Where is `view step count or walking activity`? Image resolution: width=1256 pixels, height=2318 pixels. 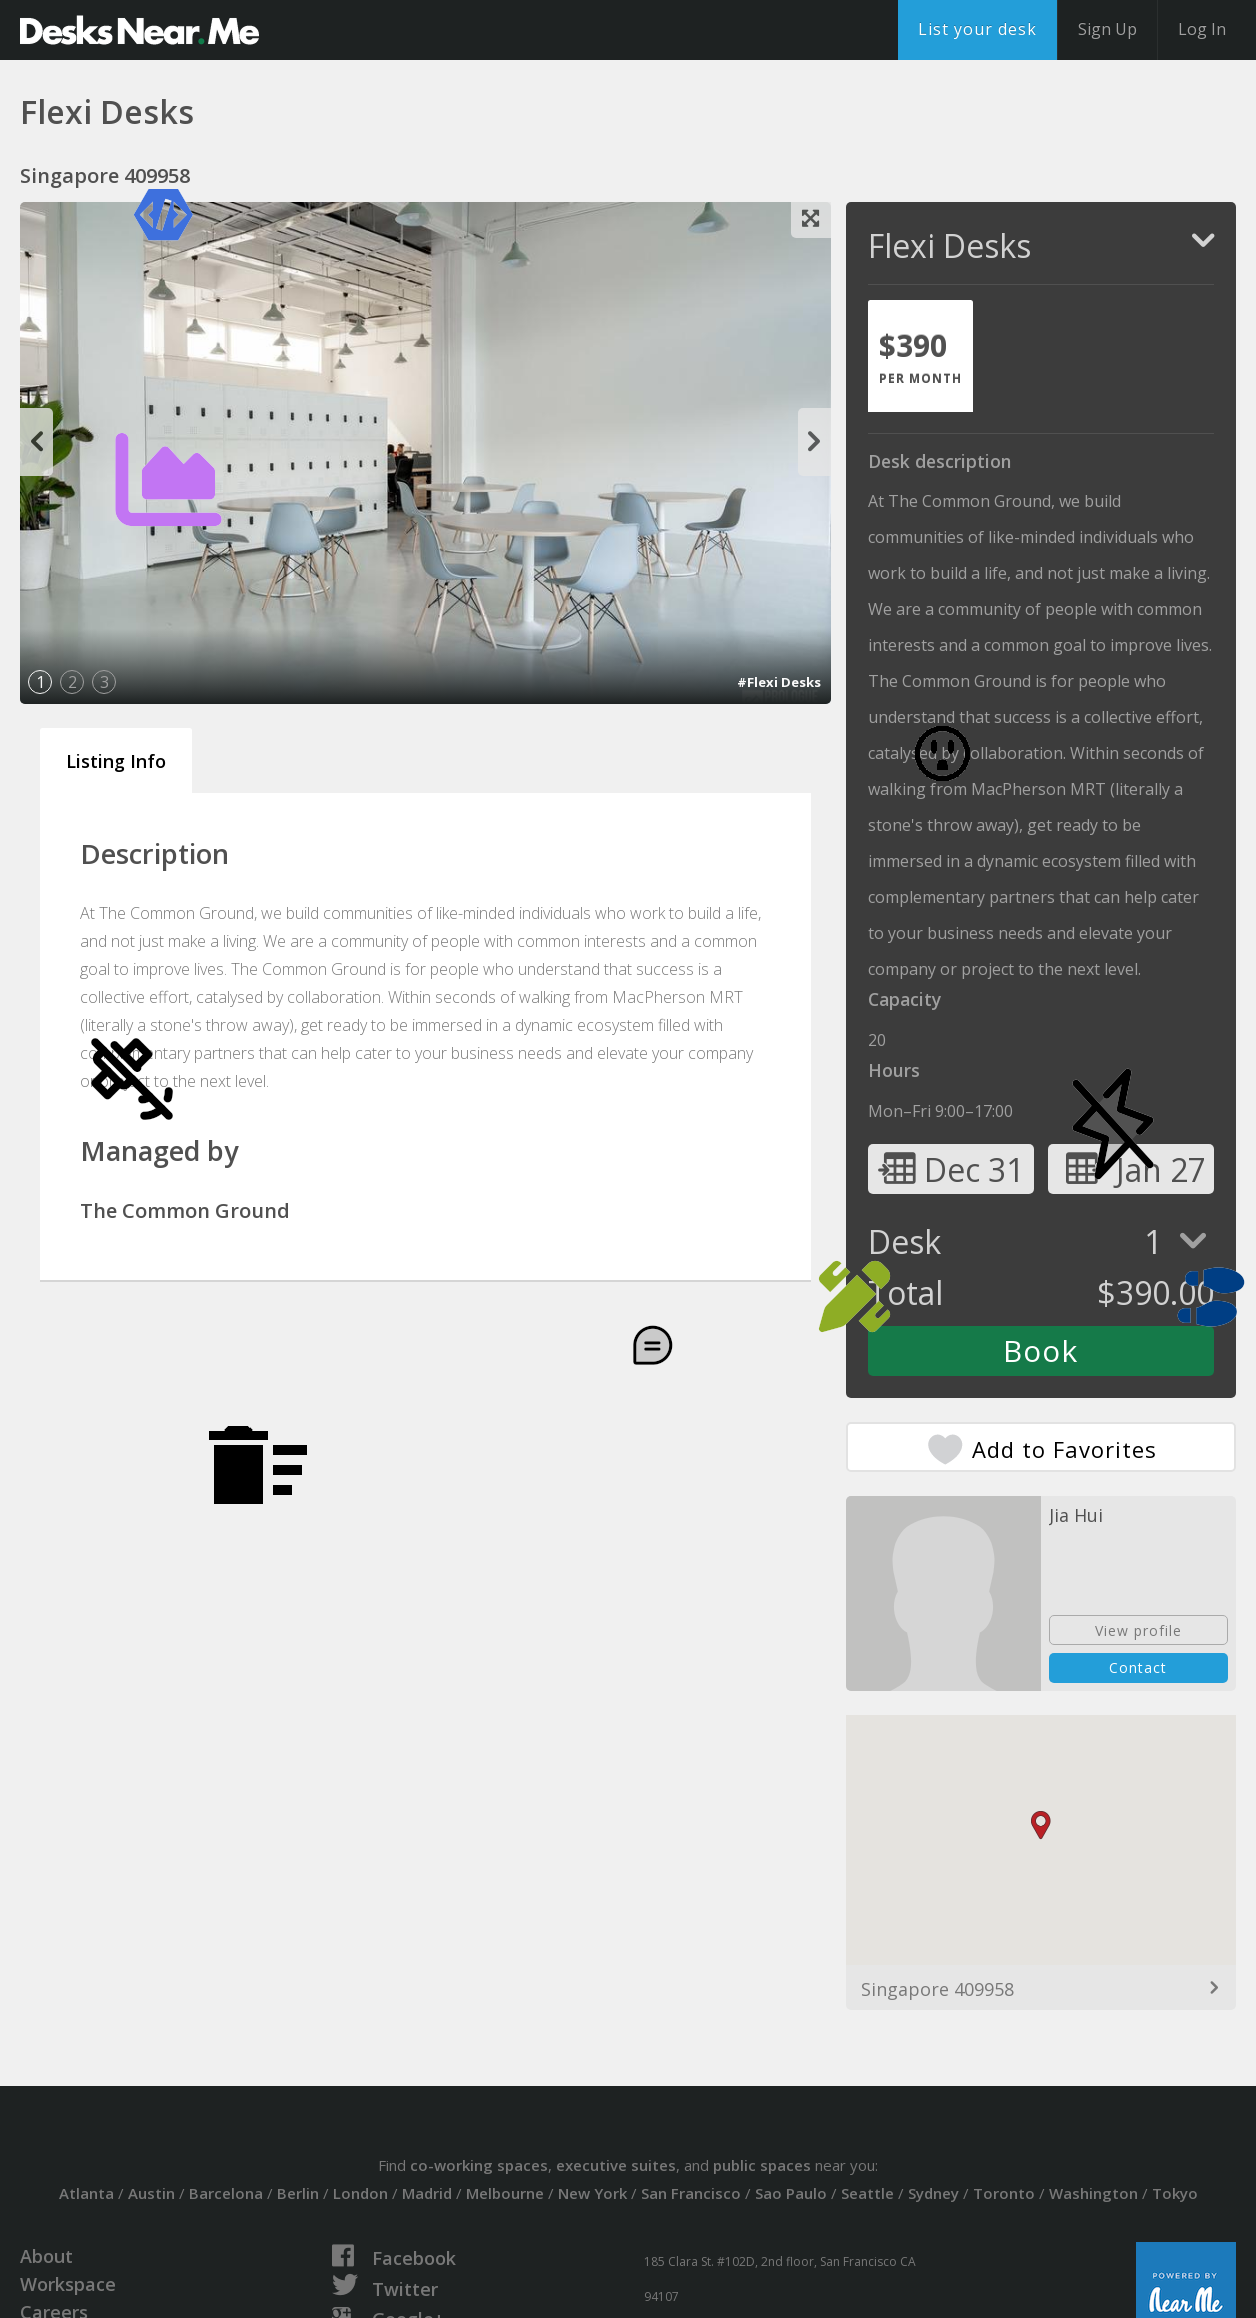 view step count or walking activity is located at coordinates (1211, 1297).